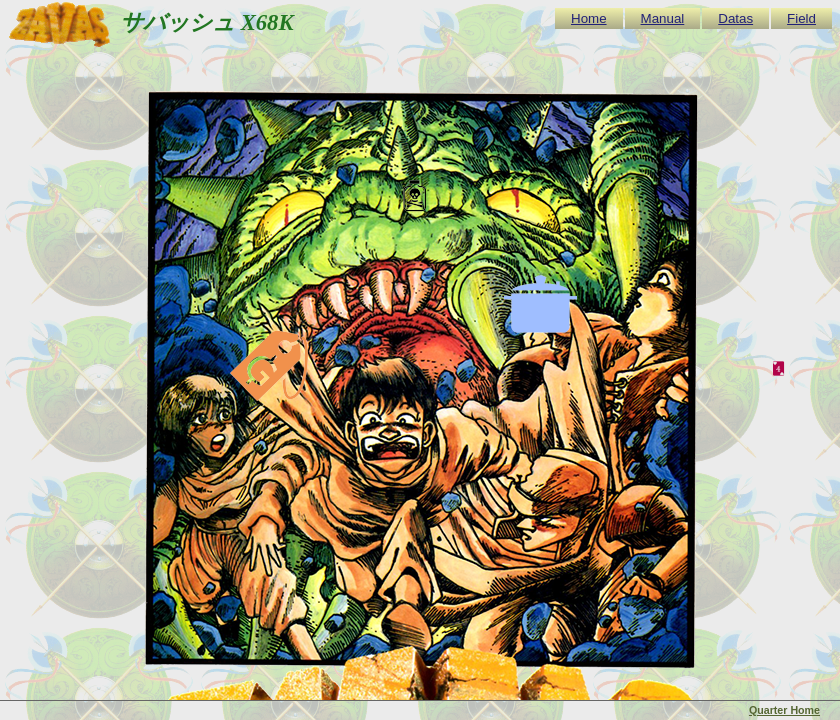 The image size is (840, 720). Describe the element at coordinates (778, 368) in the screenshot. I see `four of hearts playing card` at that location.